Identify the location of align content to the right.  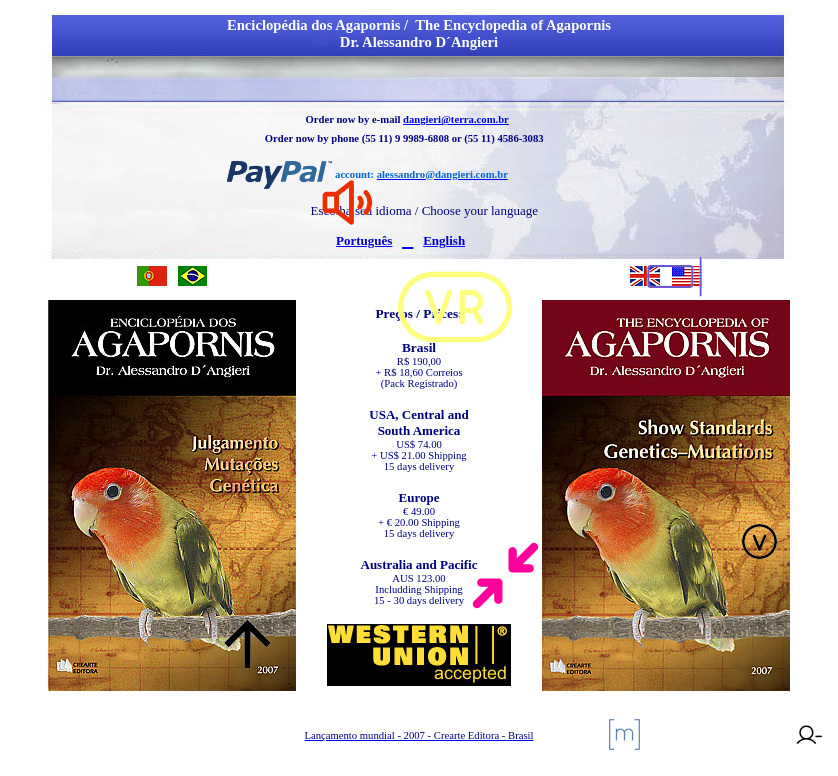
(675, 276).